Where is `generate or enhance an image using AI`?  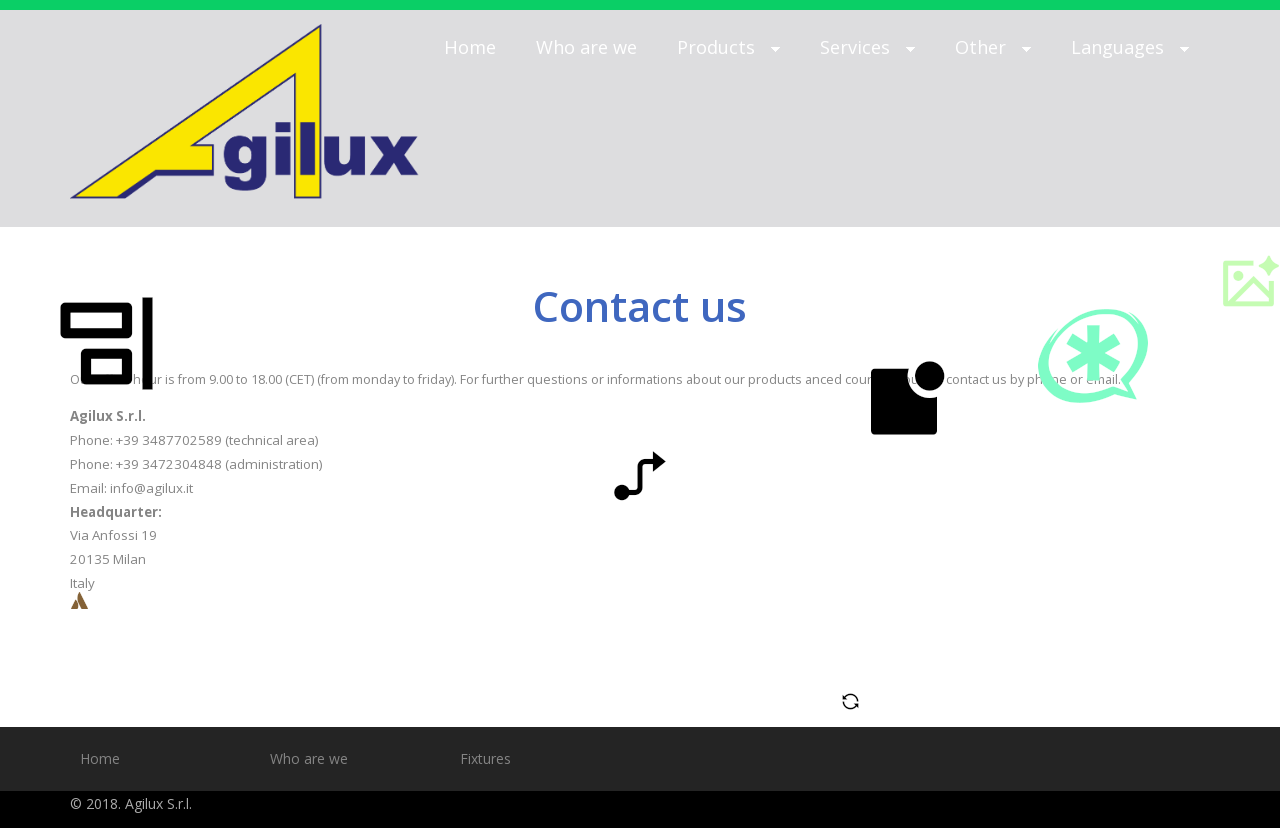 generate or enhance an image using AI is located at coordinates (1248, 283).